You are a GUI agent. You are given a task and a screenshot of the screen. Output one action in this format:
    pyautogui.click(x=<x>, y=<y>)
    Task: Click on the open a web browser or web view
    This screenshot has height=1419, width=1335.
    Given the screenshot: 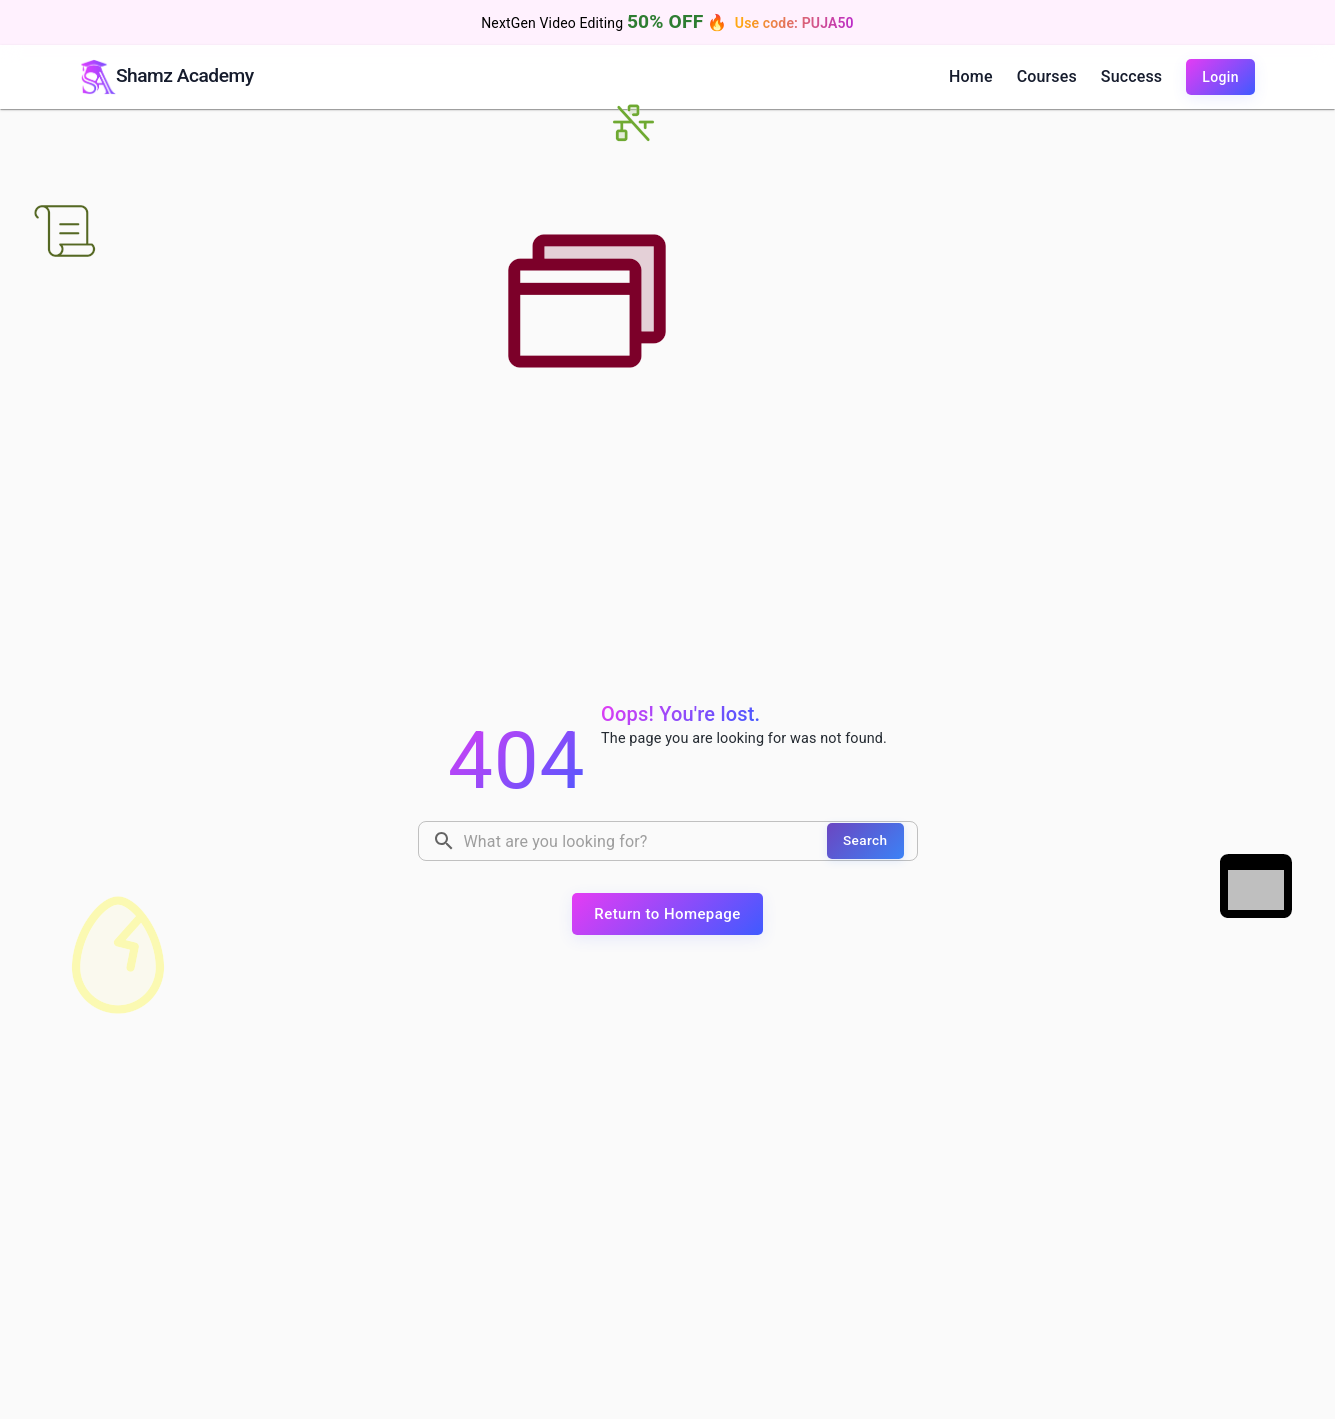 What is the action you would take?
    pyautogui.click(x=1256, y=886)
    